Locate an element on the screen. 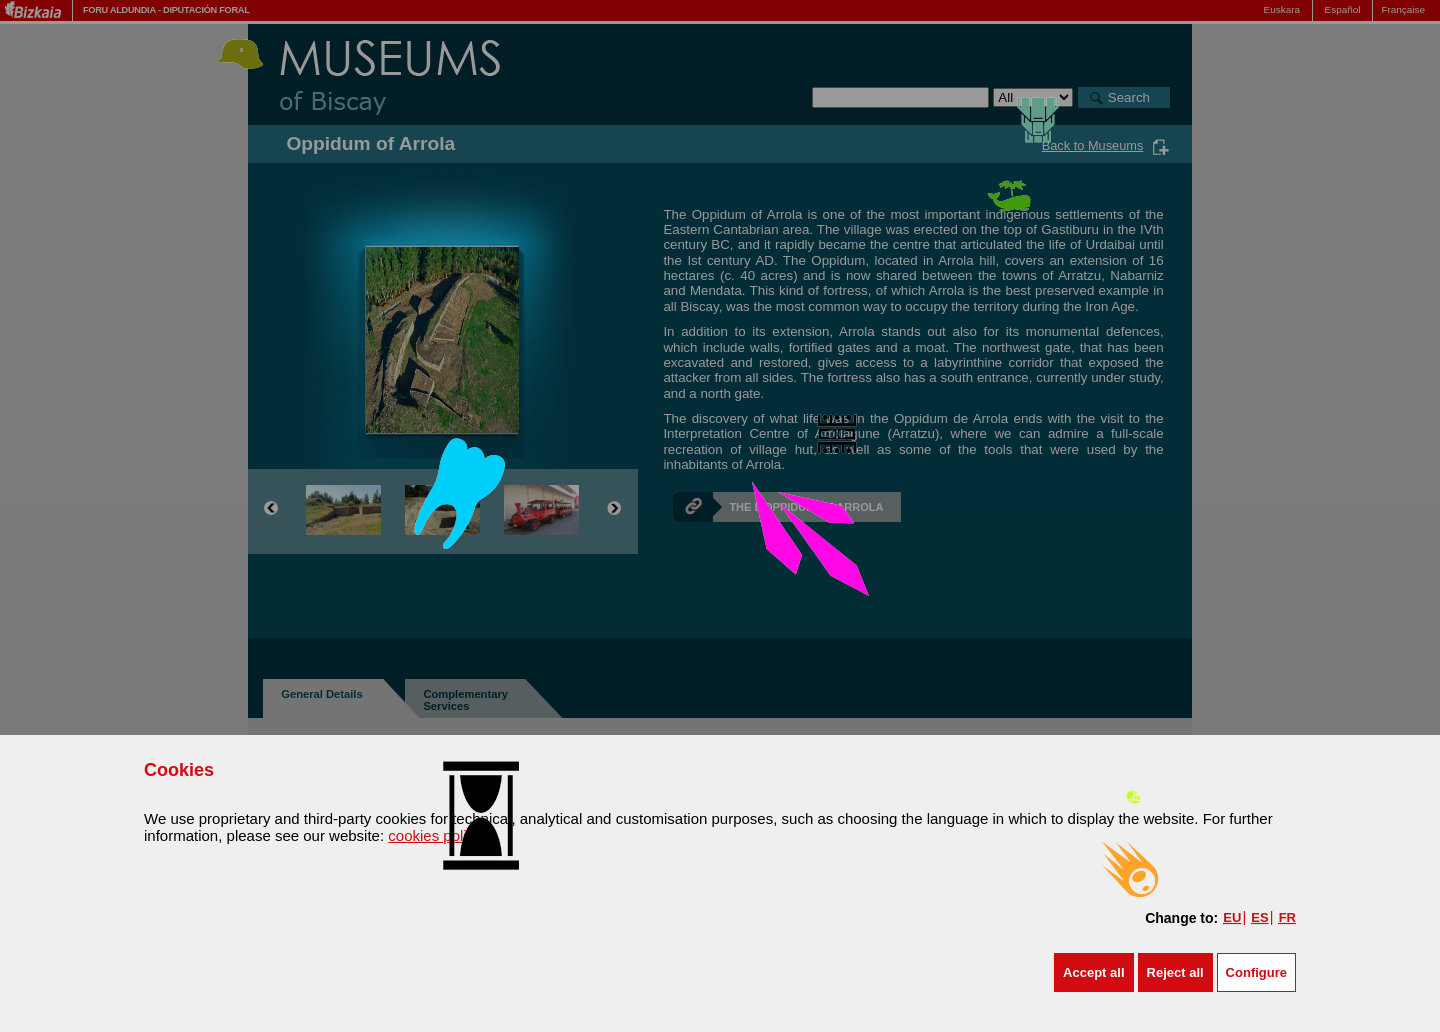 The width and height of the screenshot is (1440, 1032). indicates a falling or dropping game element is located at coordinates (1130, 869).